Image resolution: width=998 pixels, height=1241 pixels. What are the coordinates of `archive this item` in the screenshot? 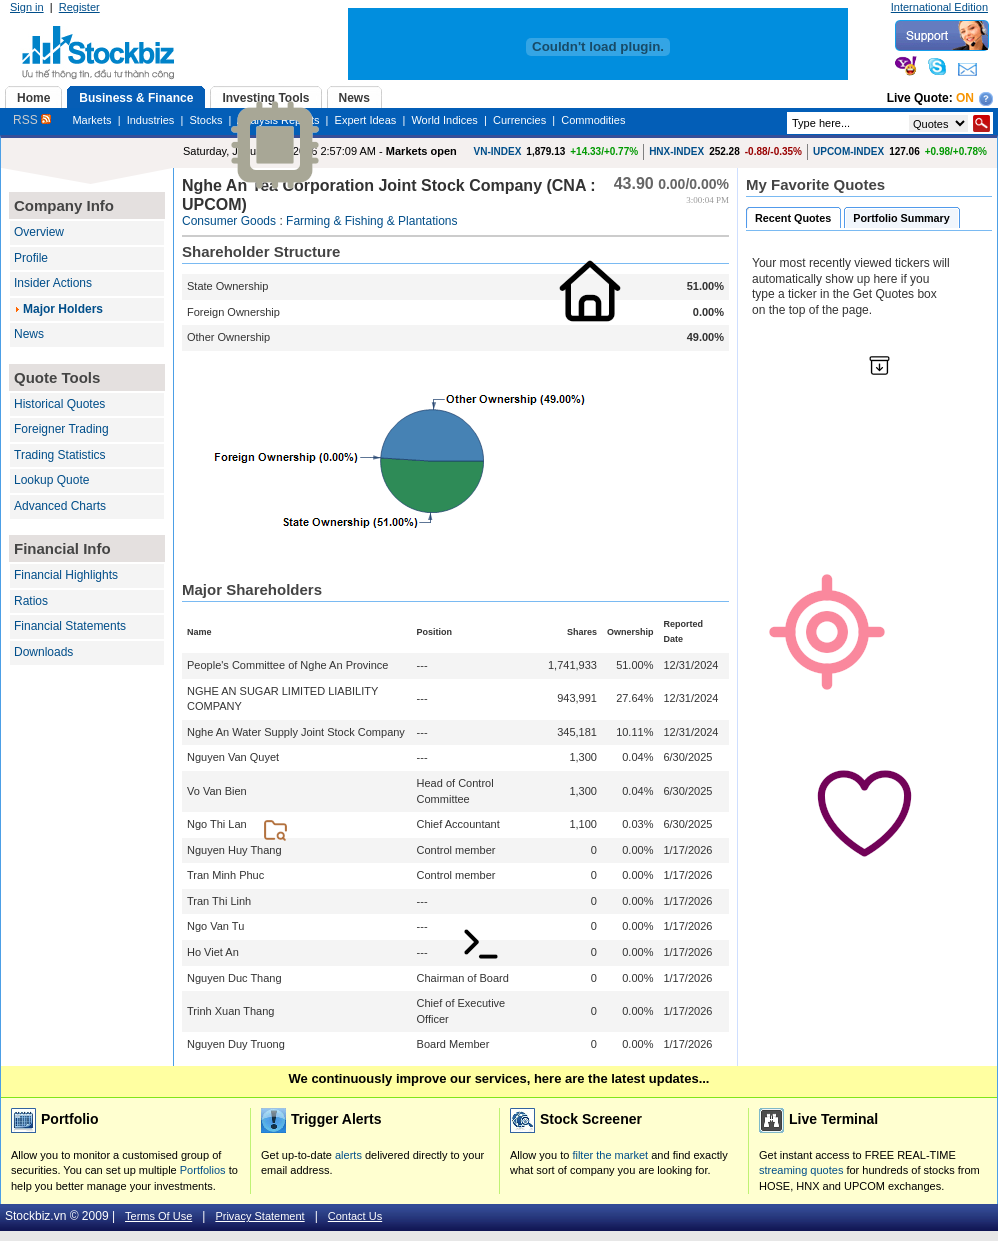 It's located at (879, 365).